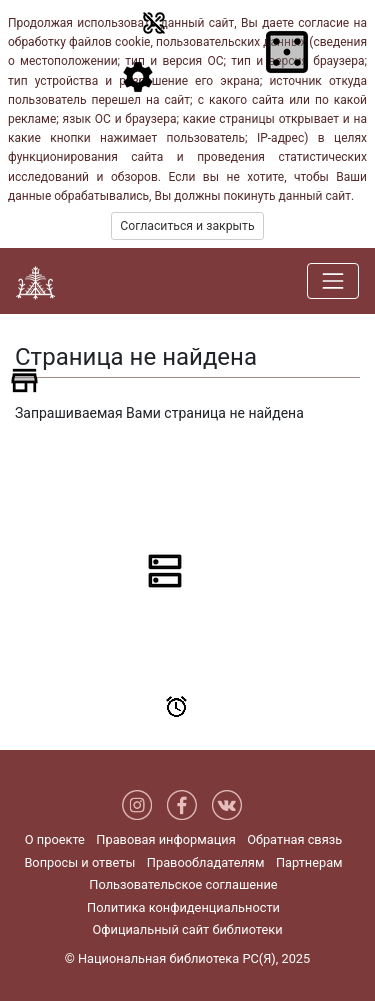 This screenshot has height=1001, width=375. What do you see at coordinates (24, 380) in the screenshot?
I see `find nearby stores or shops` at bounding box center [24, 380].